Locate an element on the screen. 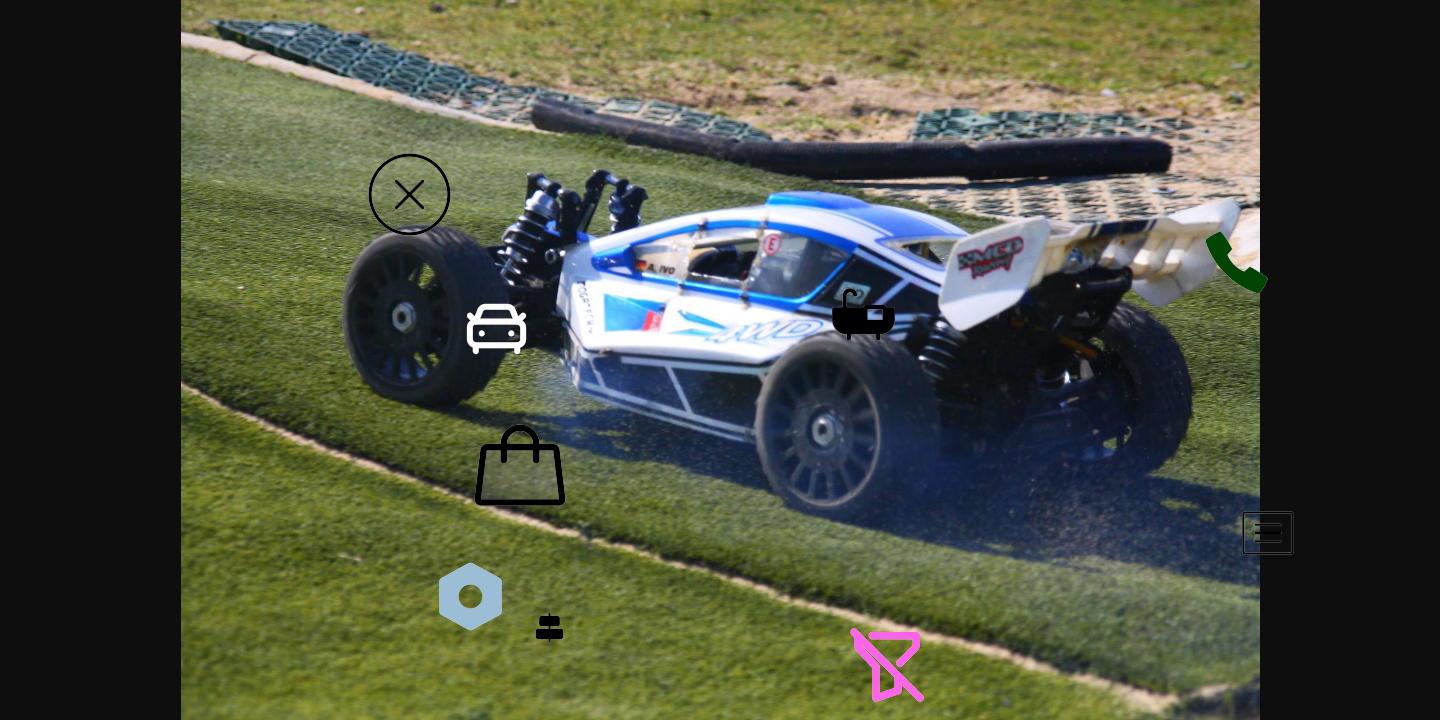 Image resolution: width=1440 pixels, height=720 pixels. access settings or configuration options is located at coordinates (470, 596).